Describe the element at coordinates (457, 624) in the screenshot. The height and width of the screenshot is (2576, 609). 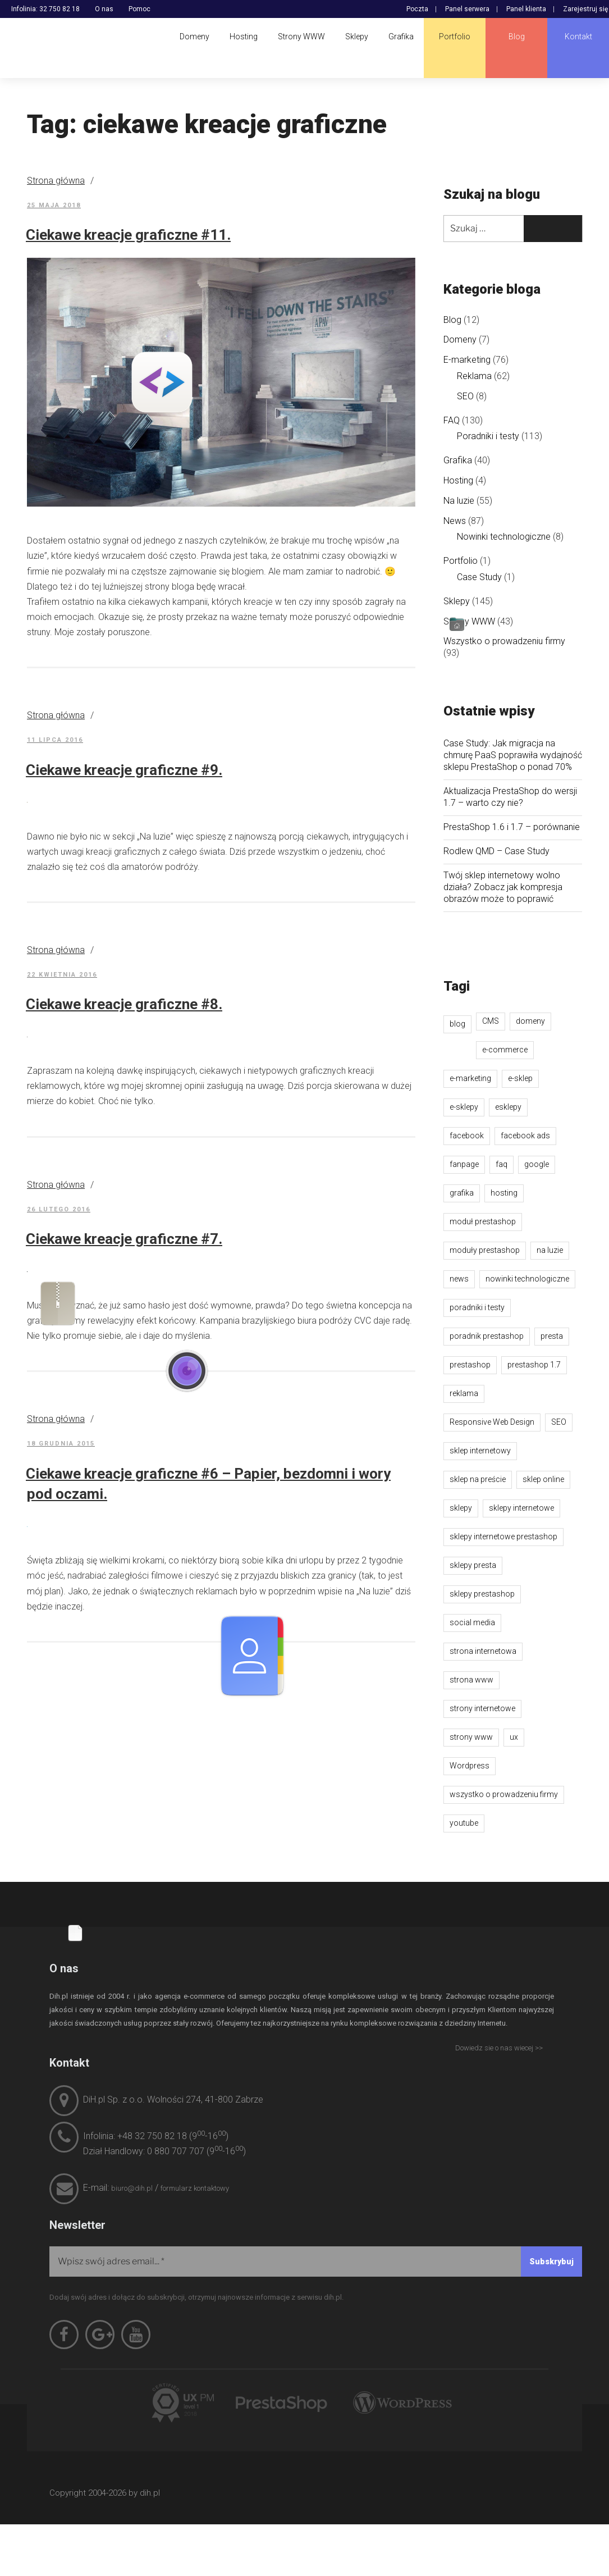
I see `access your home folder` at that location.